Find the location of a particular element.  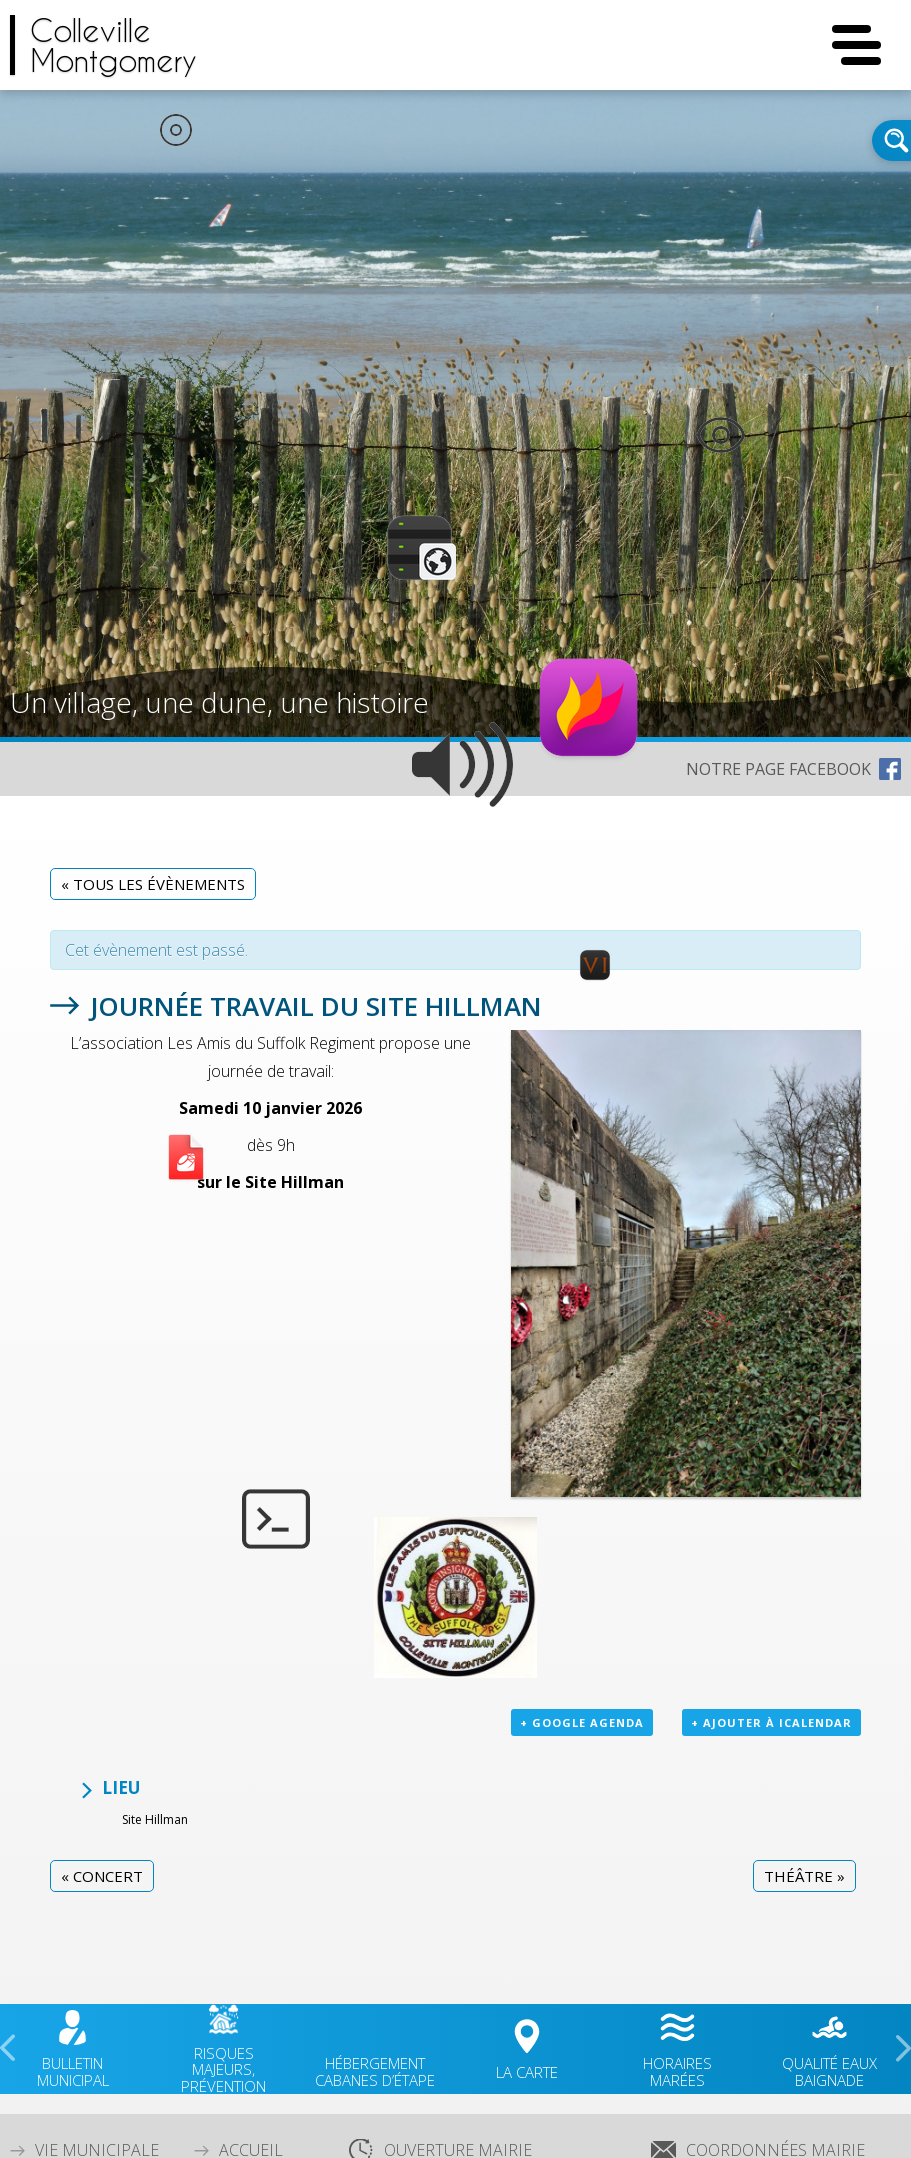

open flameshot screenshot tool is located at coordinates (588, 707).